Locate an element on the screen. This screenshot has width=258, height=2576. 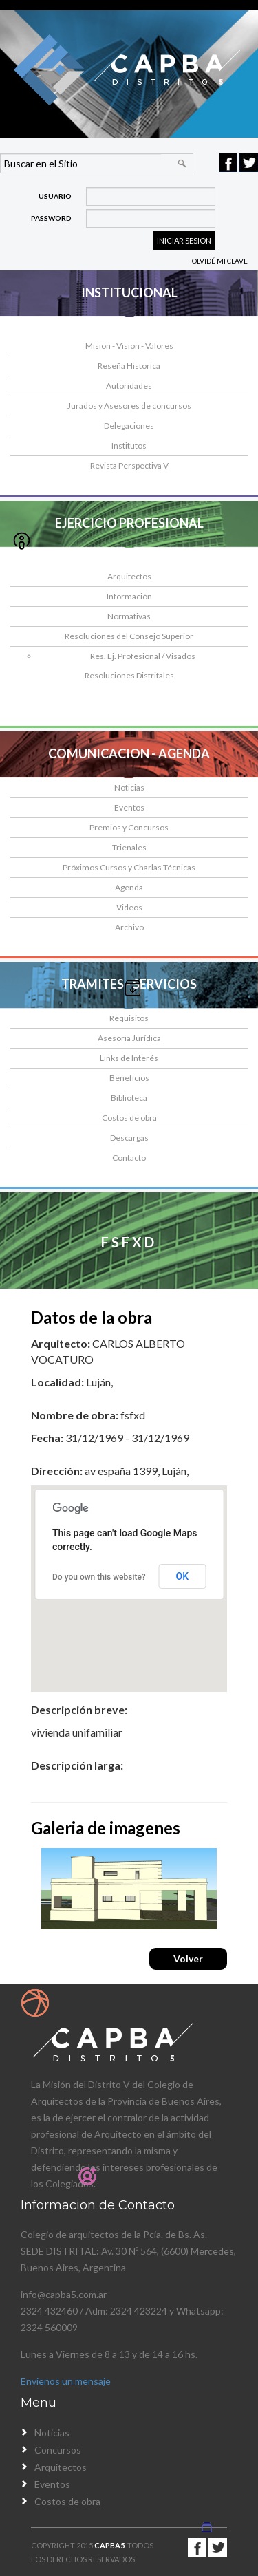
view stacked cards or layers is located at coordinates (206, 2527).